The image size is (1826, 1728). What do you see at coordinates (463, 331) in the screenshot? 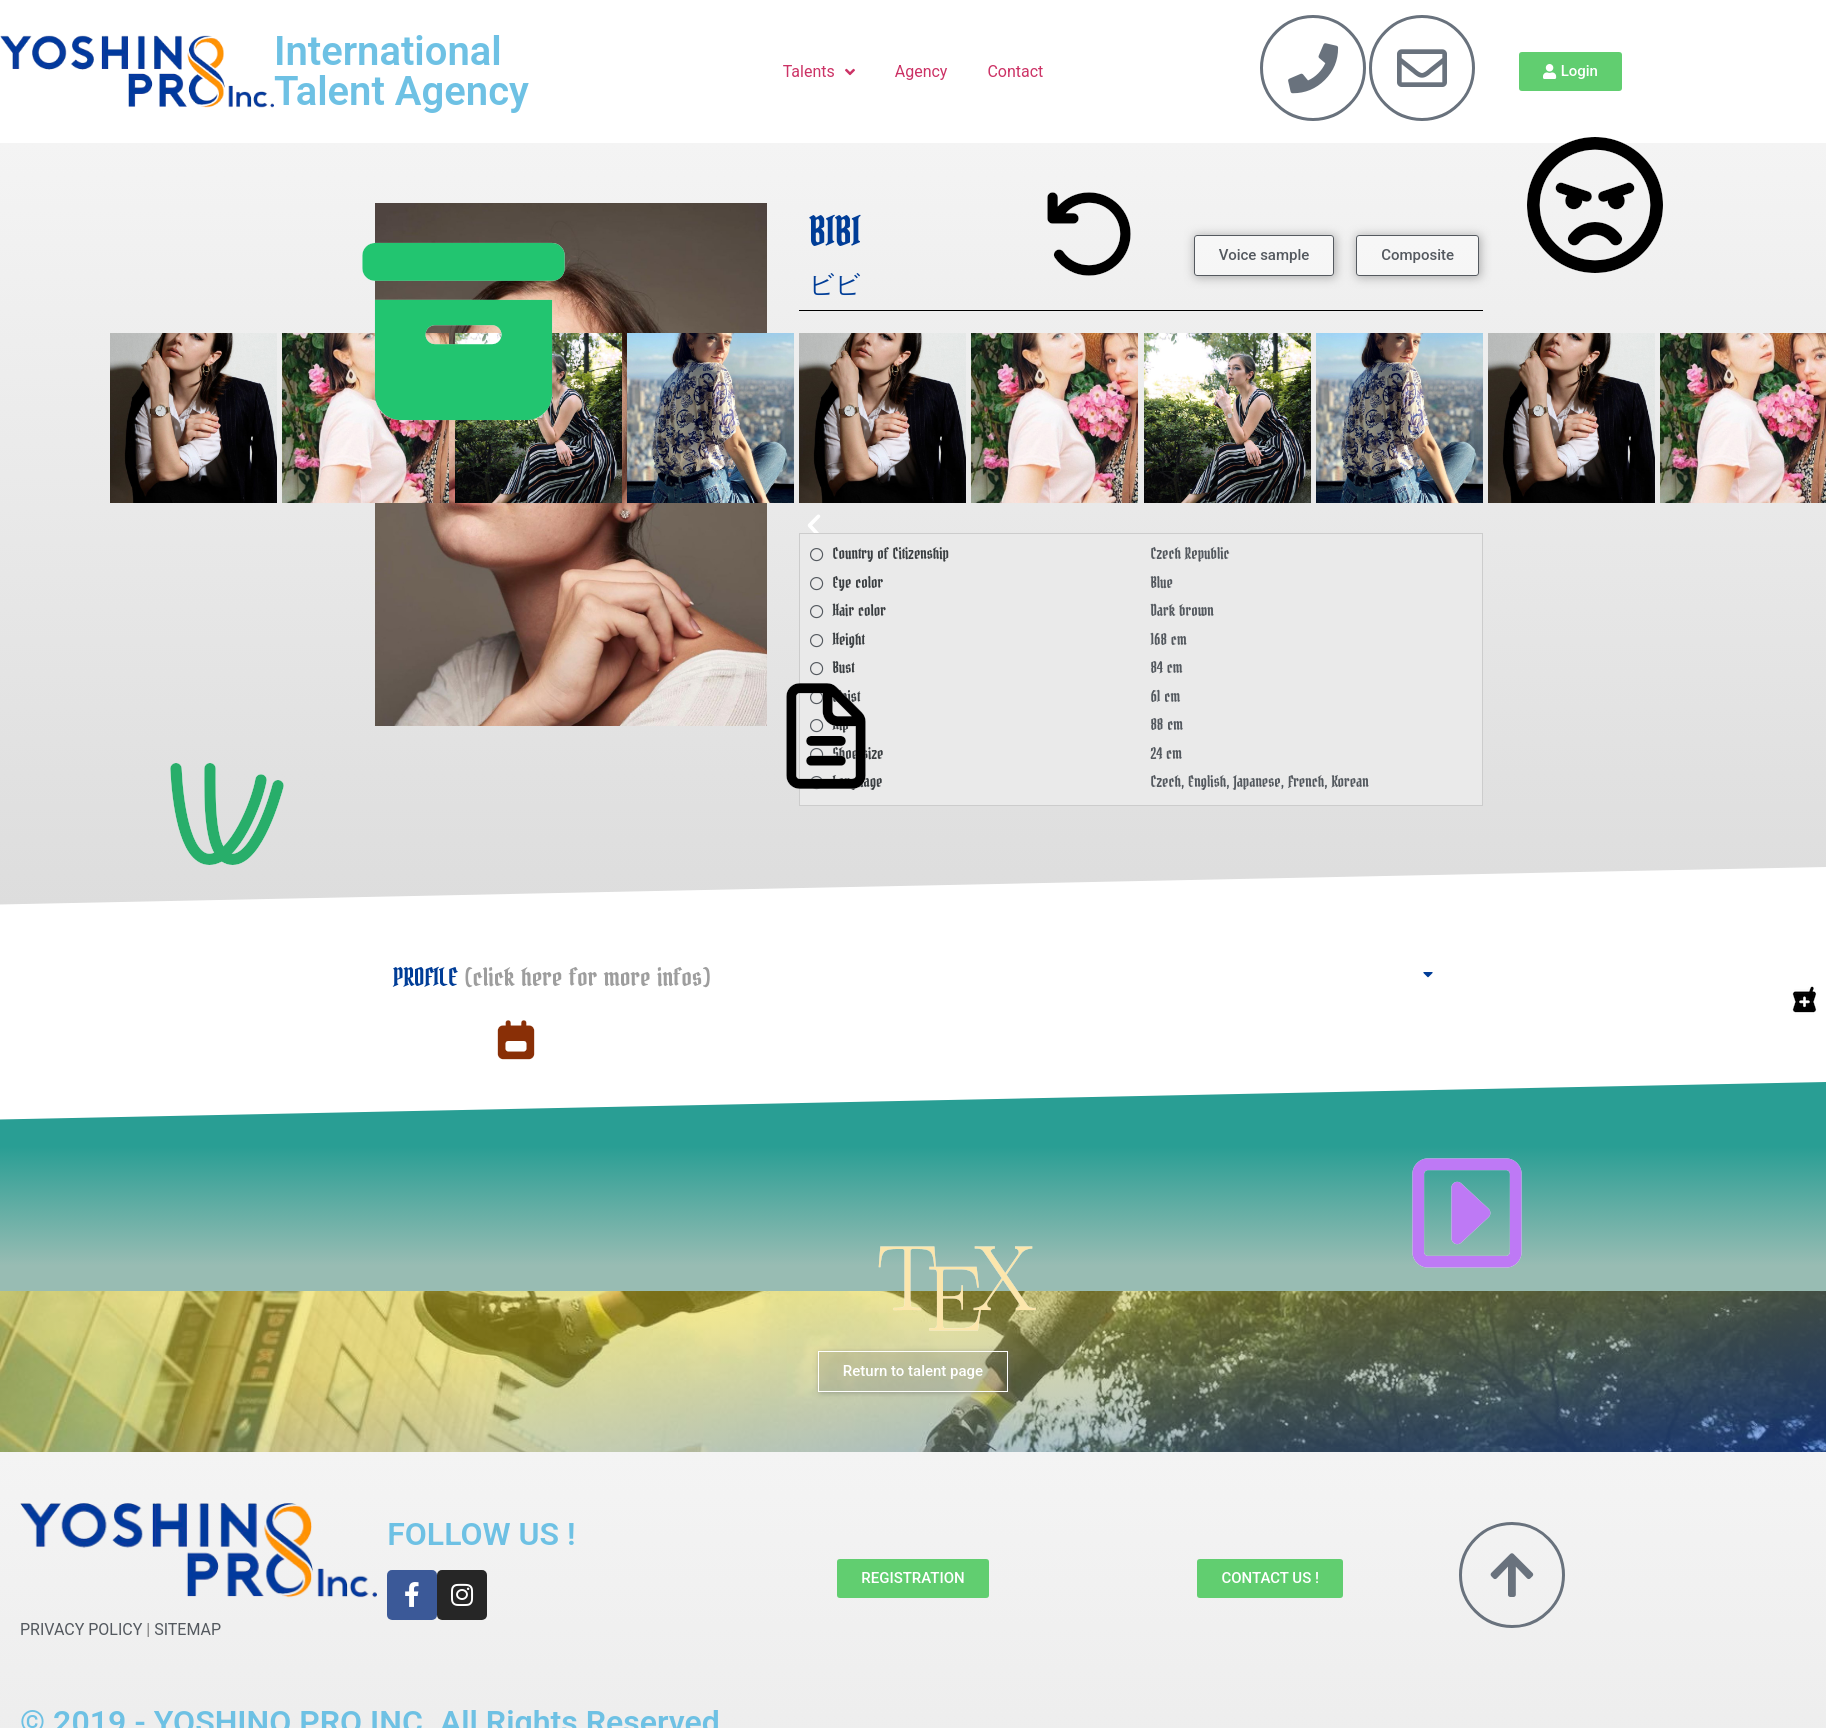
I see `access archived items or files` at bounding box center [463, 331].